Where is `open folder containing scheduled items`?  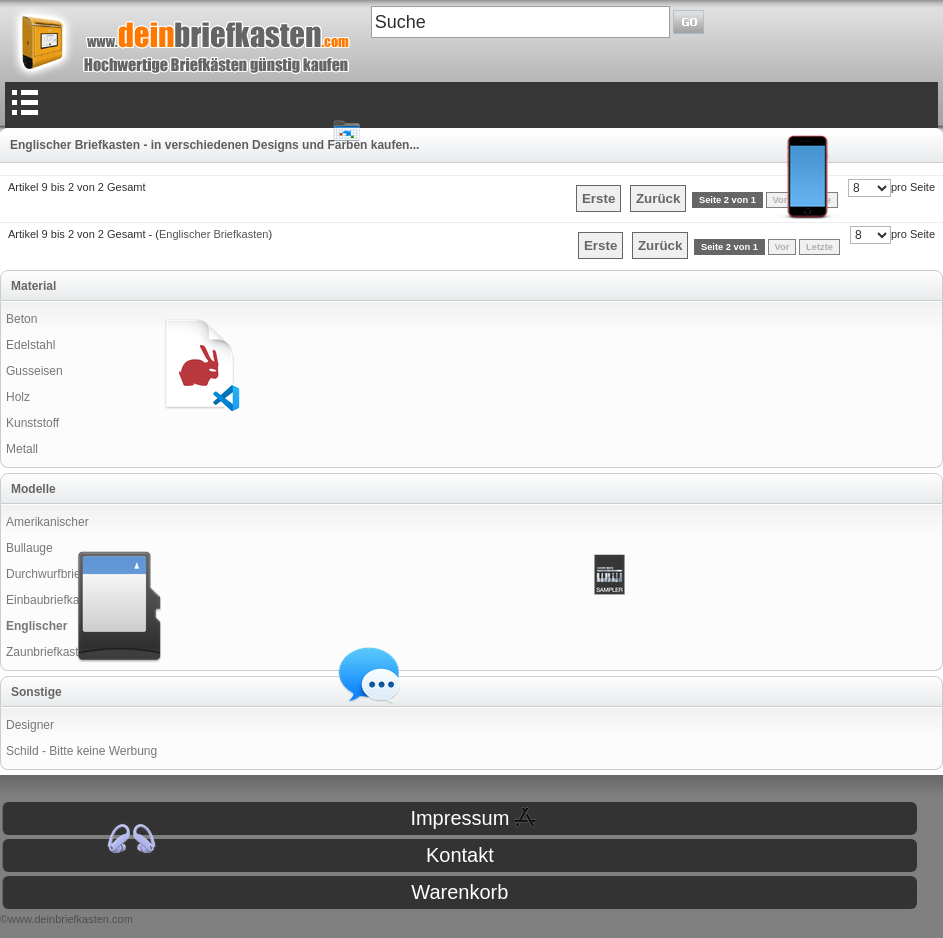
open folder containing scheduled items is located at coordinates (346, 131).